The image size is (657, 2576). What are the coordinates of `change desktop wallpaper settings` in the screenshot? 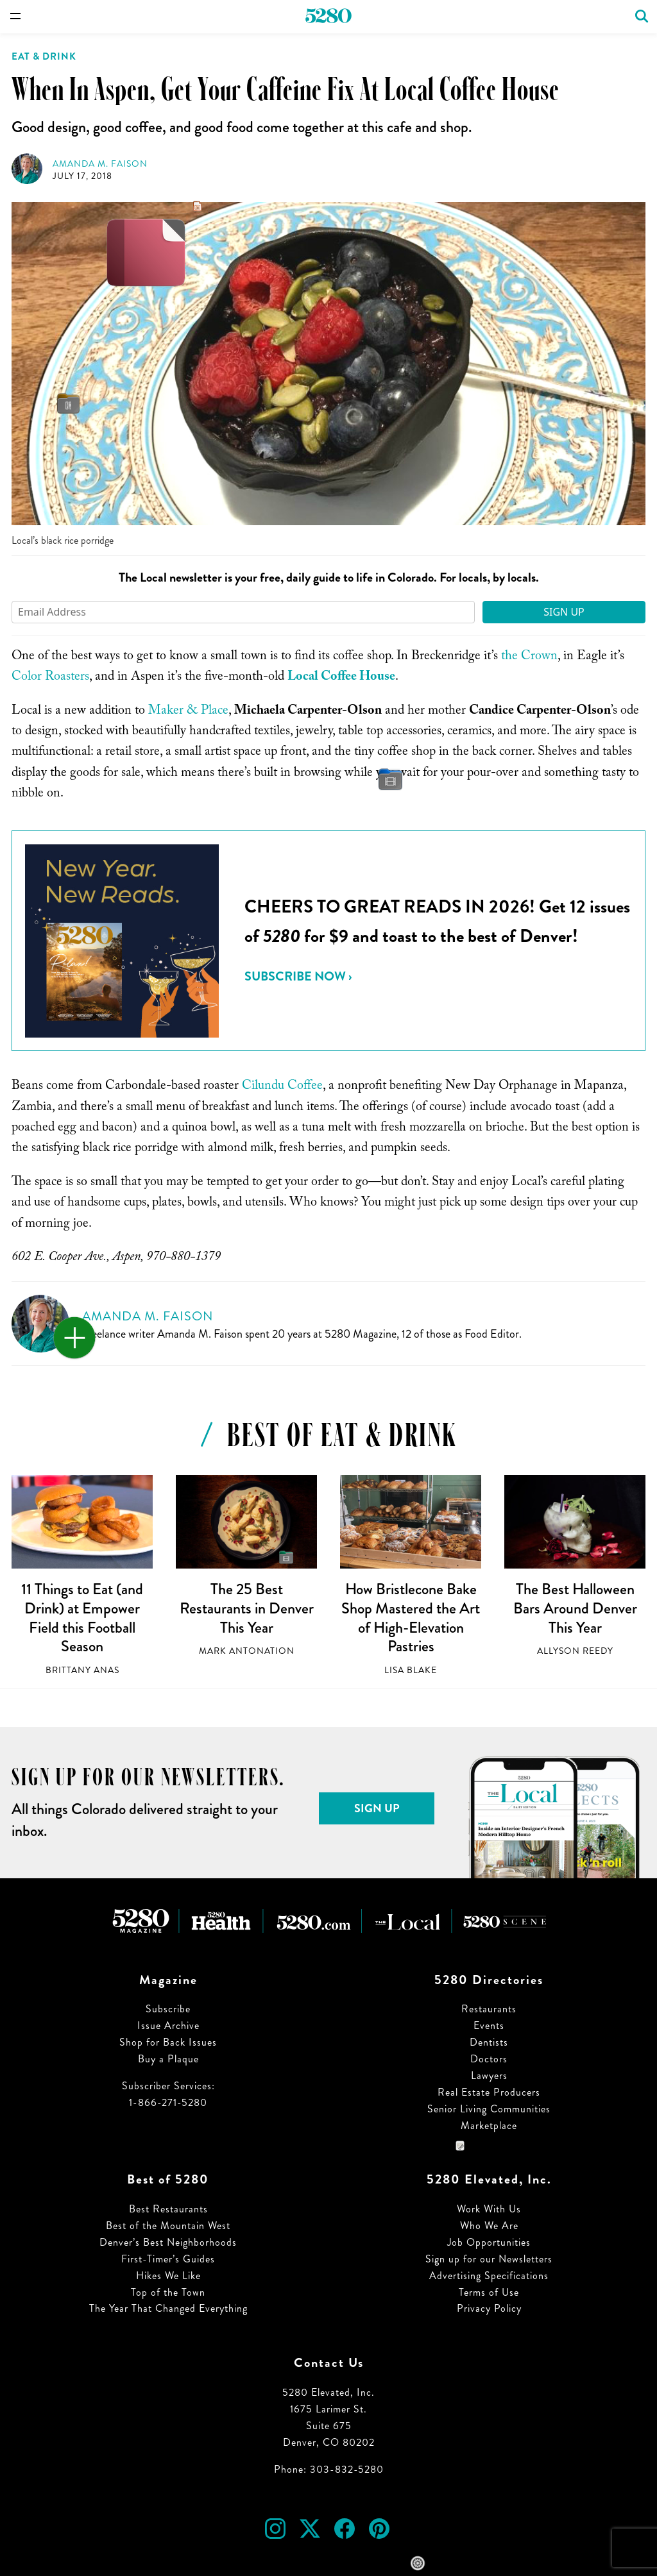 It's located at (146, 249).